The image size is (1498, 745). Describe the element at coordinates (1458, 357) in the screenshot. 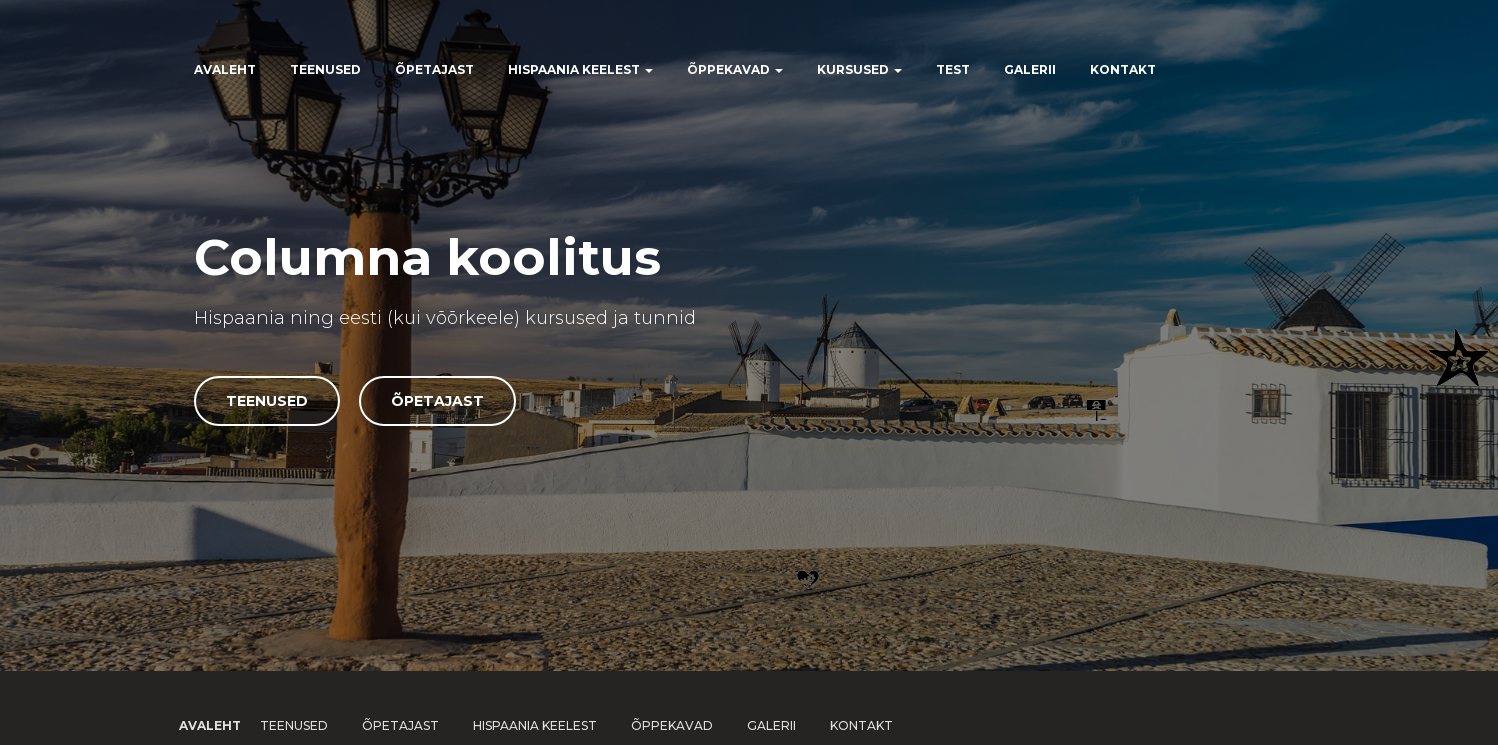

I see `indicates a beach or ocean-themed game level` at that location.